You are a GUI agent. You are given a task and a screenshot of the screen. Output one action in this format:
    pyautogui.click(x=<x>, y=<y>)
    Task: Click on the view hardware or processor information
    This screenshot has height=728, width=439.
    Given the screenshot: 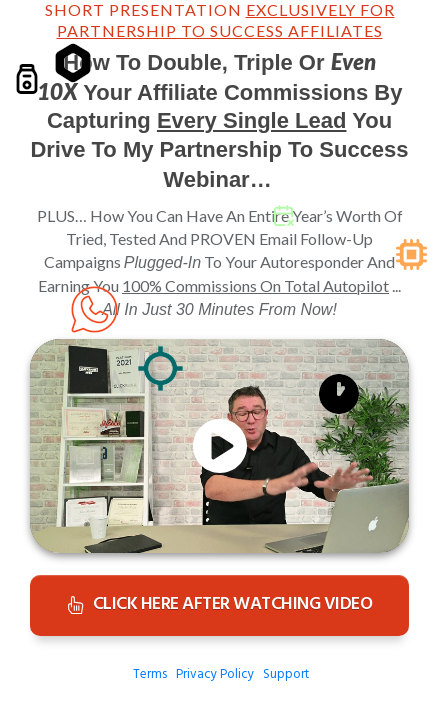 What is the action you would take?
    pyautogui.click(x=411, y=254)
    